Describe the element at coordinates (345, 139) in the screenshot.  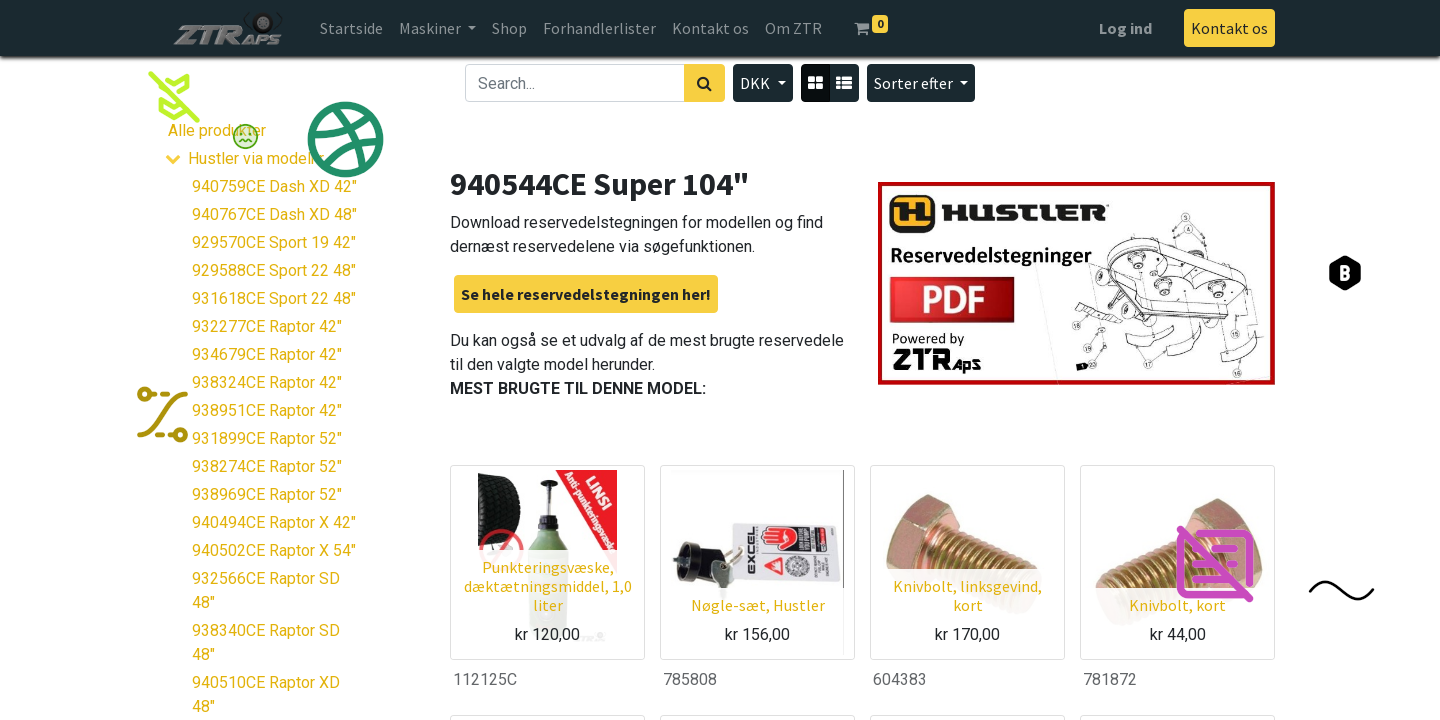
I see `visit dribbble profile or portfolio` at that location.